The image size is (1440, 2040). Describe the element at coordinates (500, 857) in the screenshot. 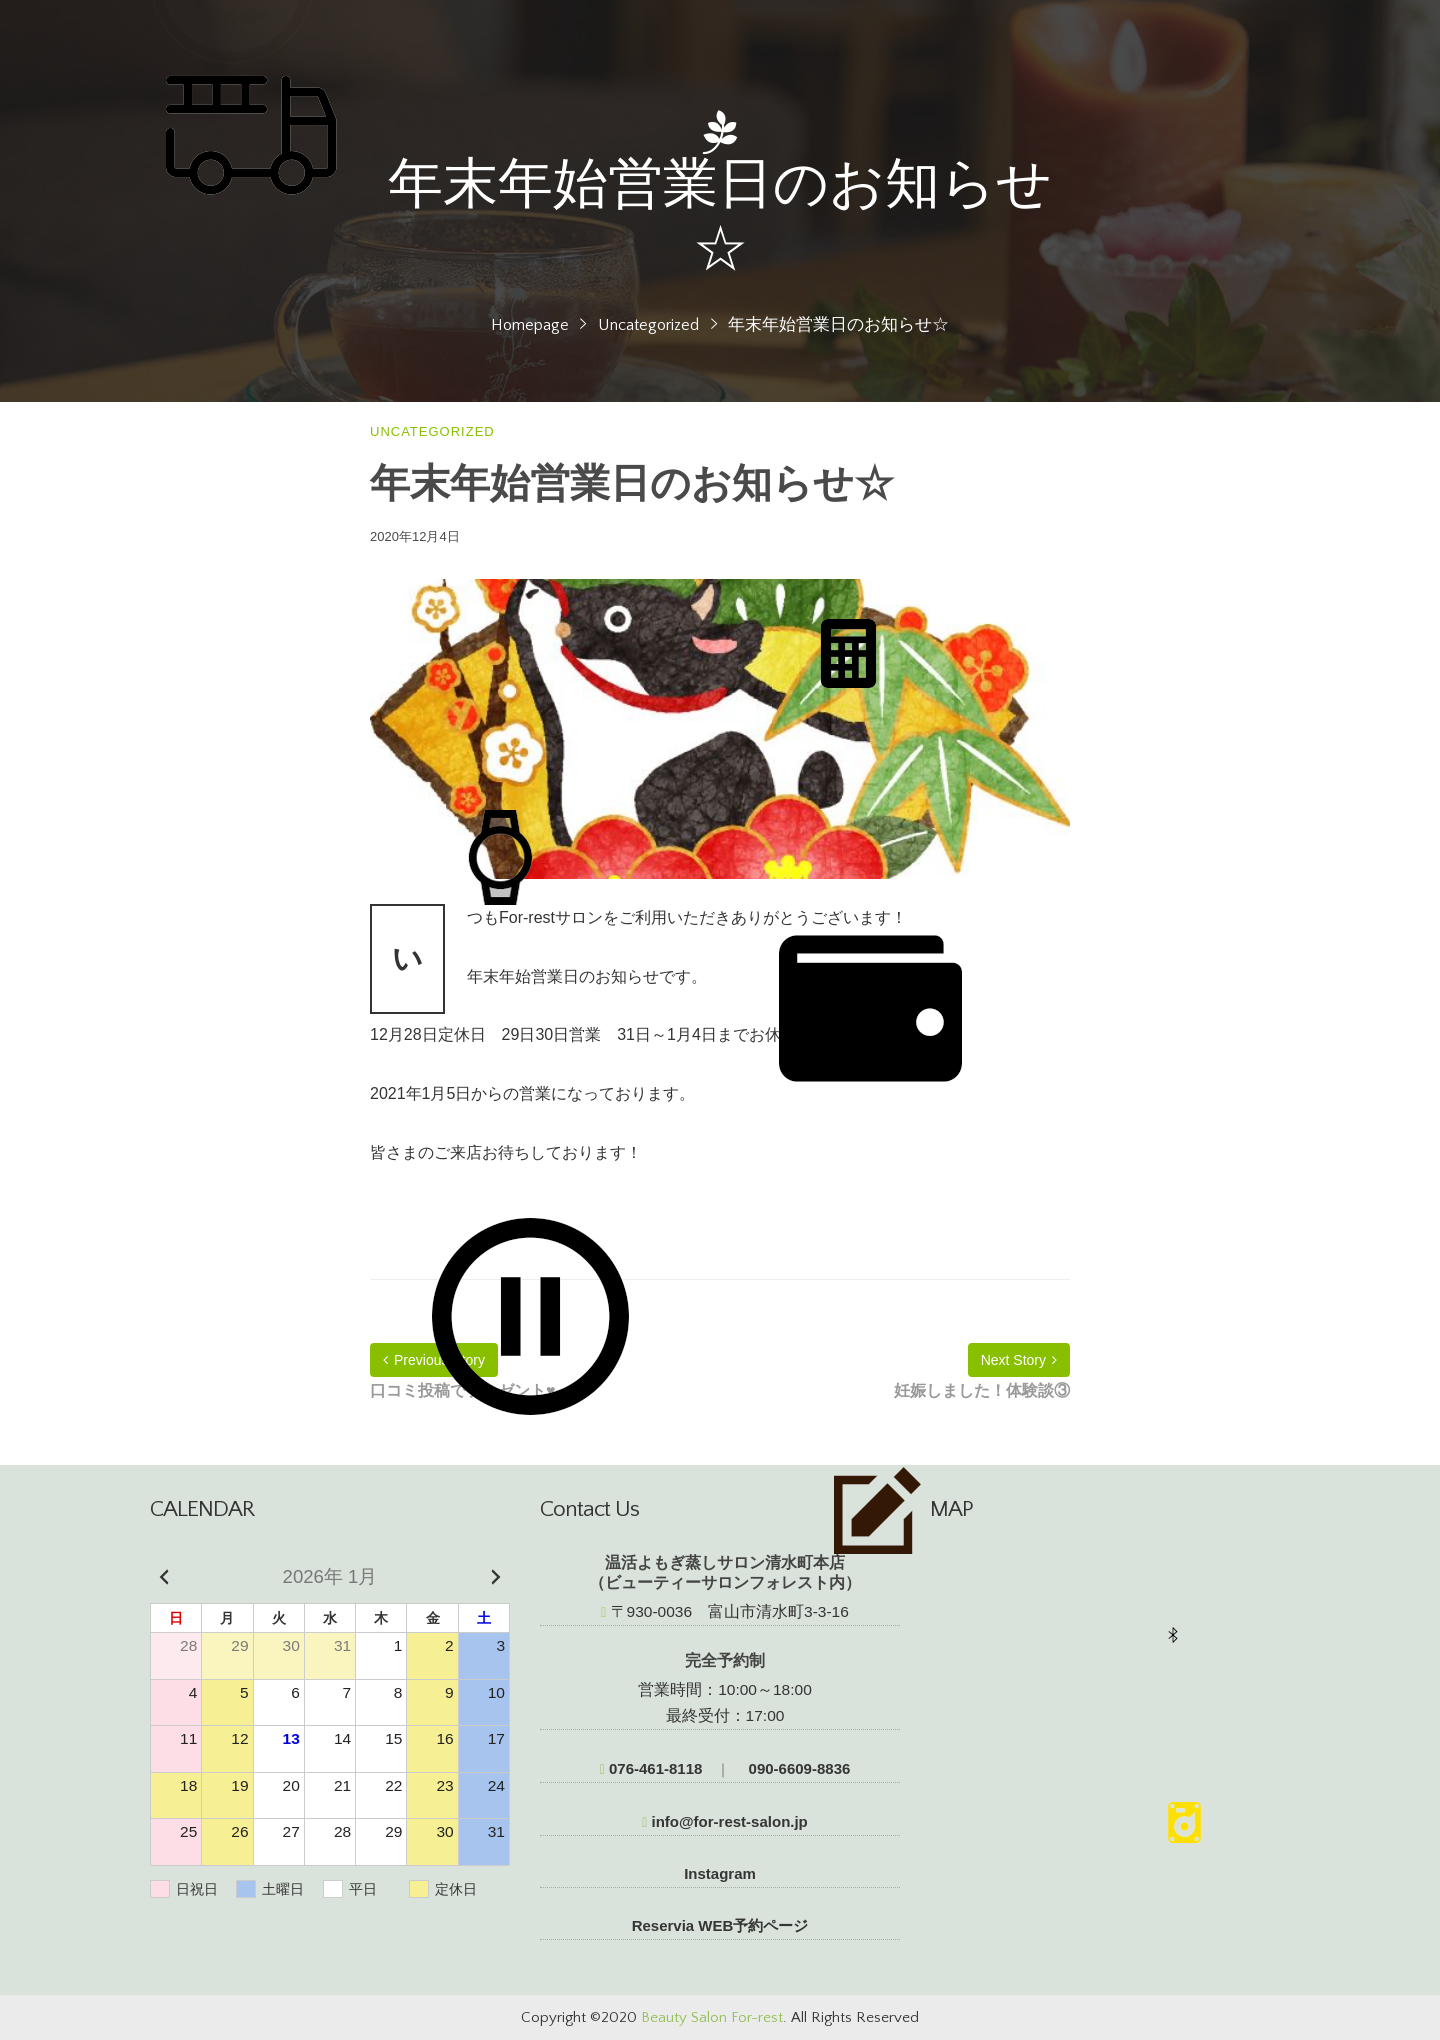

I see `access smartwatch settings or companion app` at that location.